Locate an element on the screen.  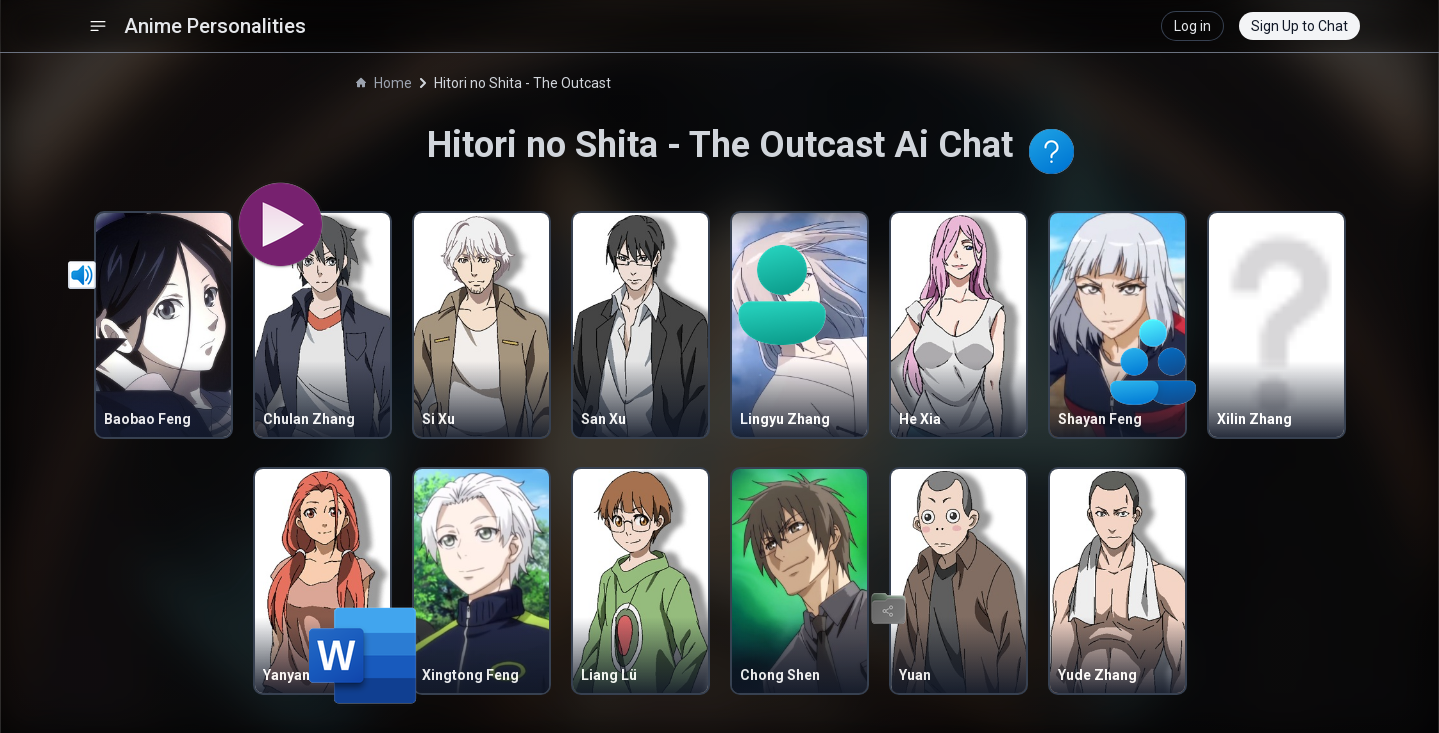
access help or support information is located at coordinates (1051, 151).